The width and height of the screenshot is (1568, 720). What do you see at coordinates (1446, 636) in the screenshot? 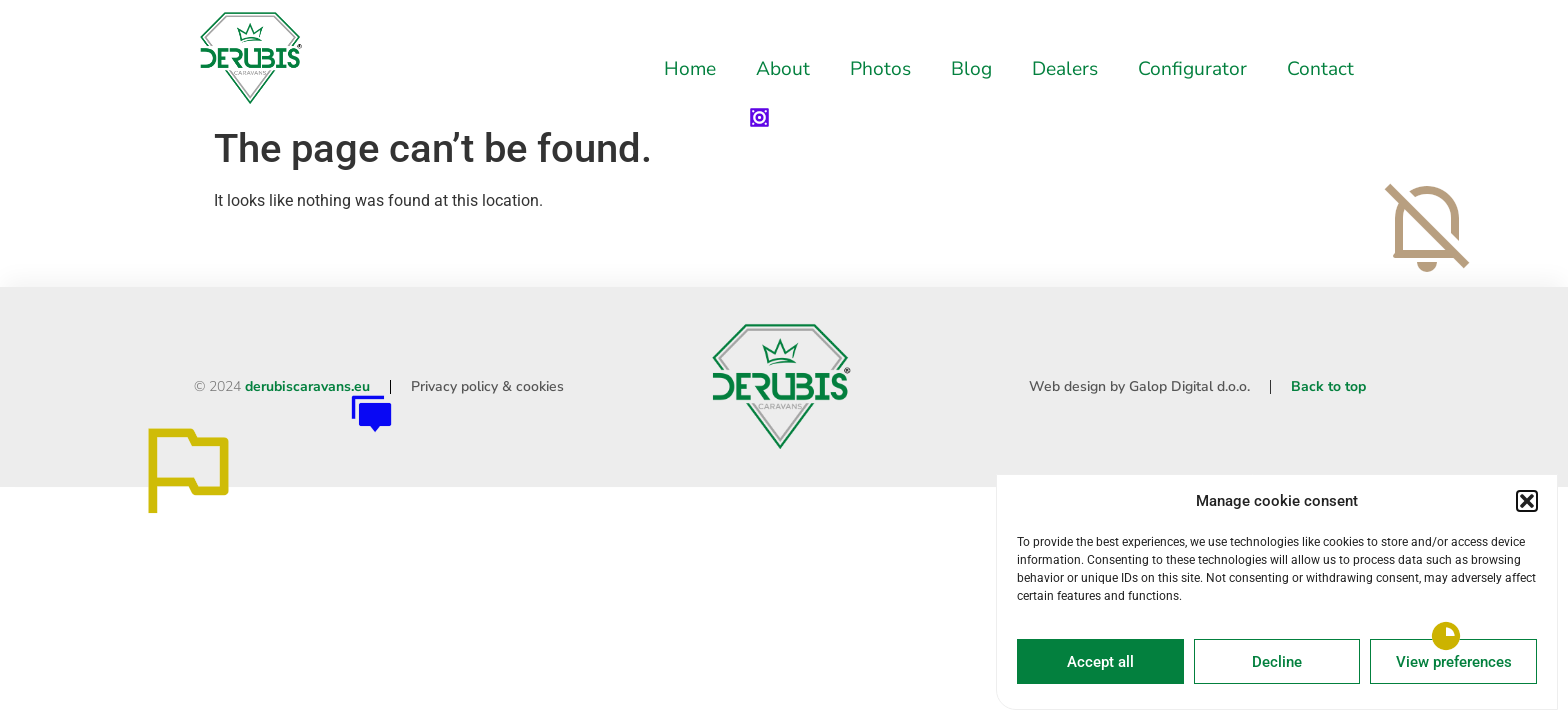
I see `indicates 25% progress or completion status` at bounding box center [1446, 636].